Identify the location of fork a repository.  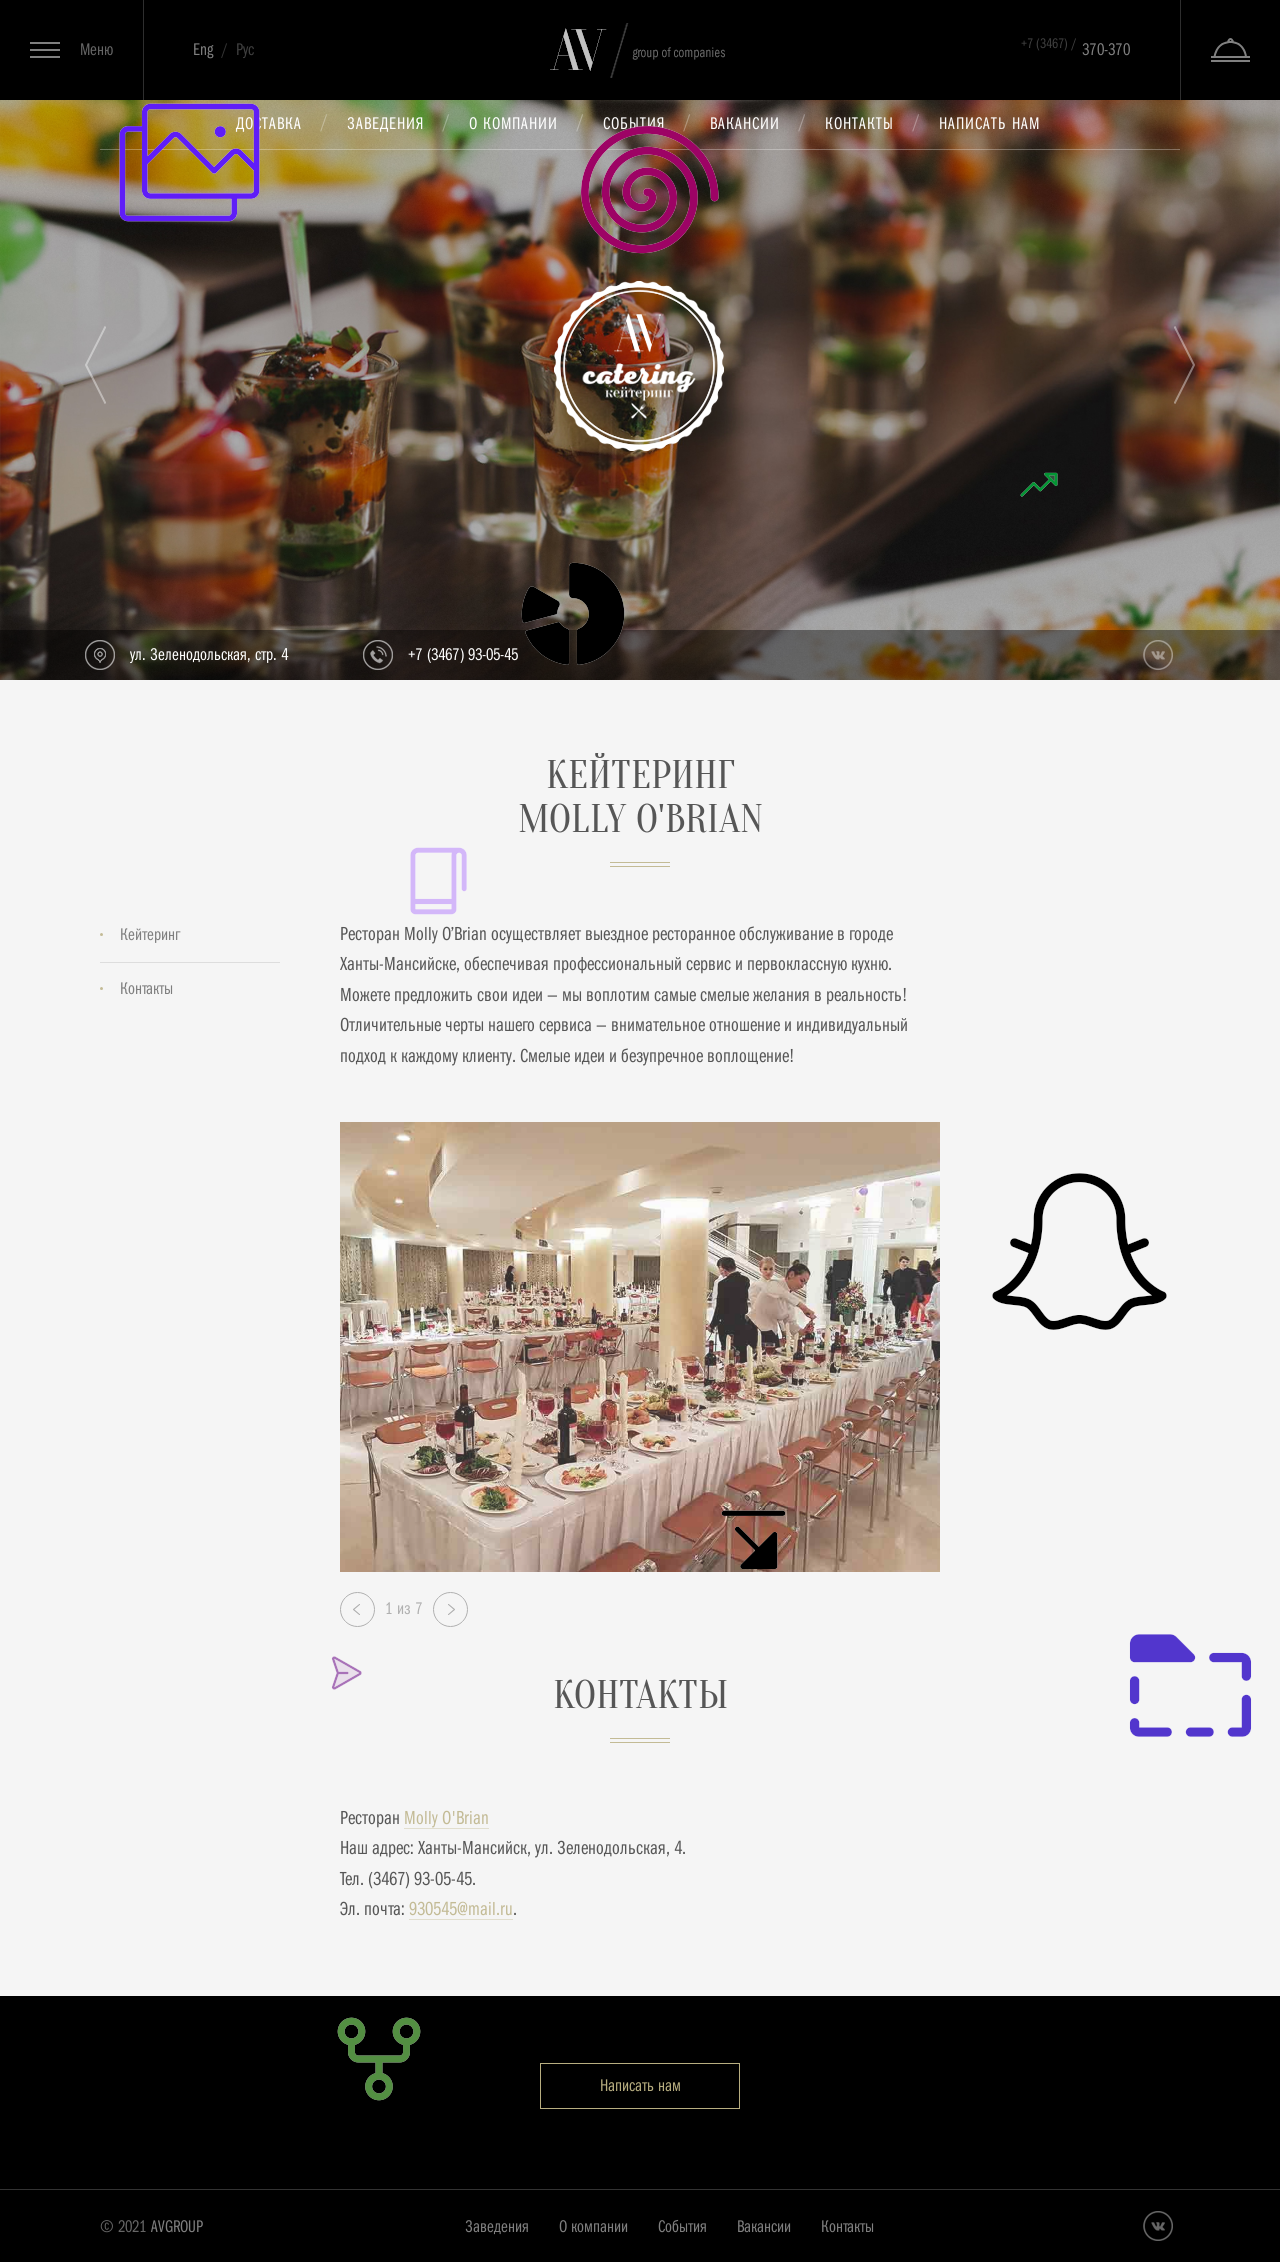
(379, 2059).